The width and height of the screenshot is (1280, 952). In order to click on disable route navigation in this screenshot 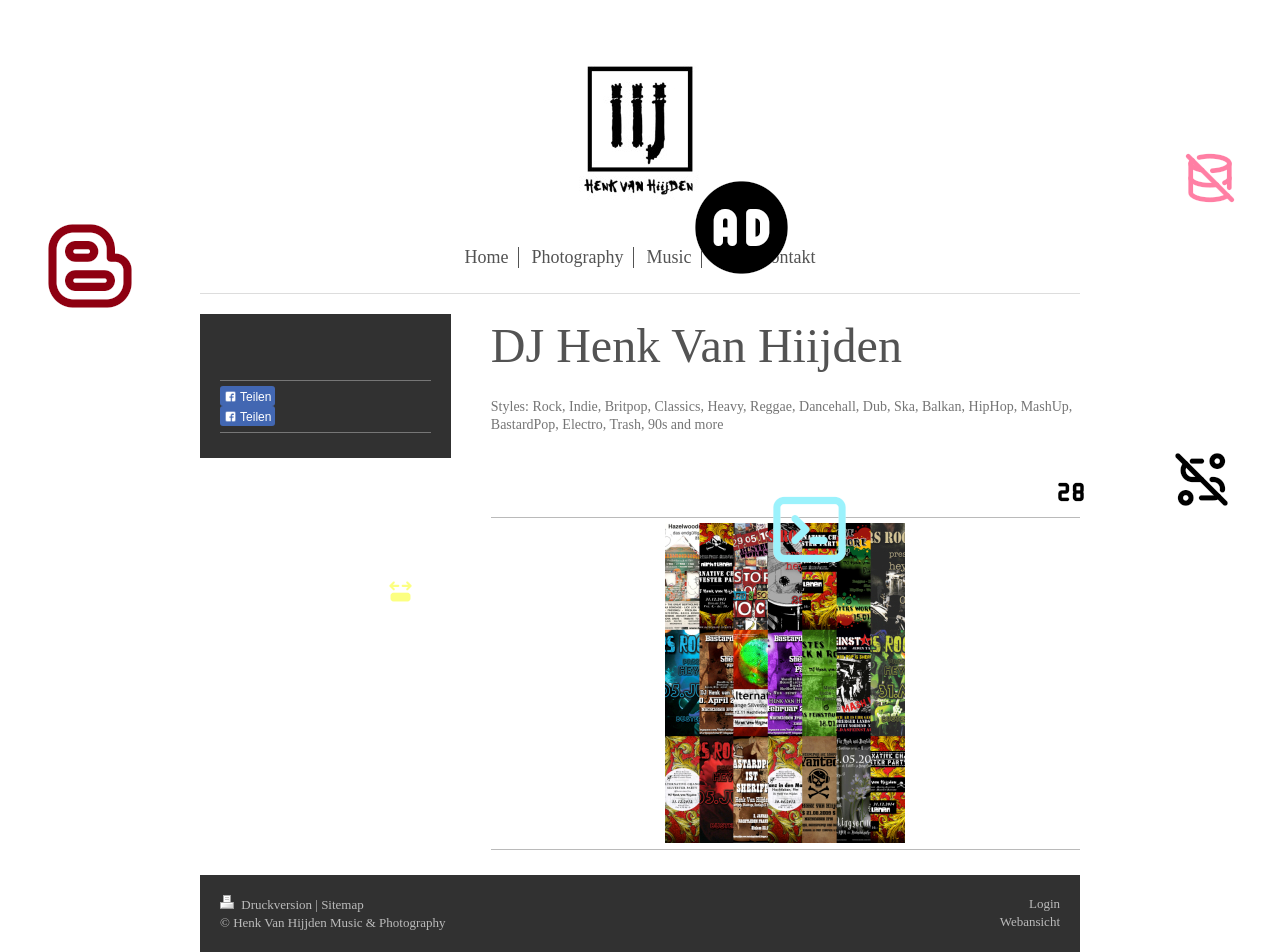, I will do `click(1201, 479)`.